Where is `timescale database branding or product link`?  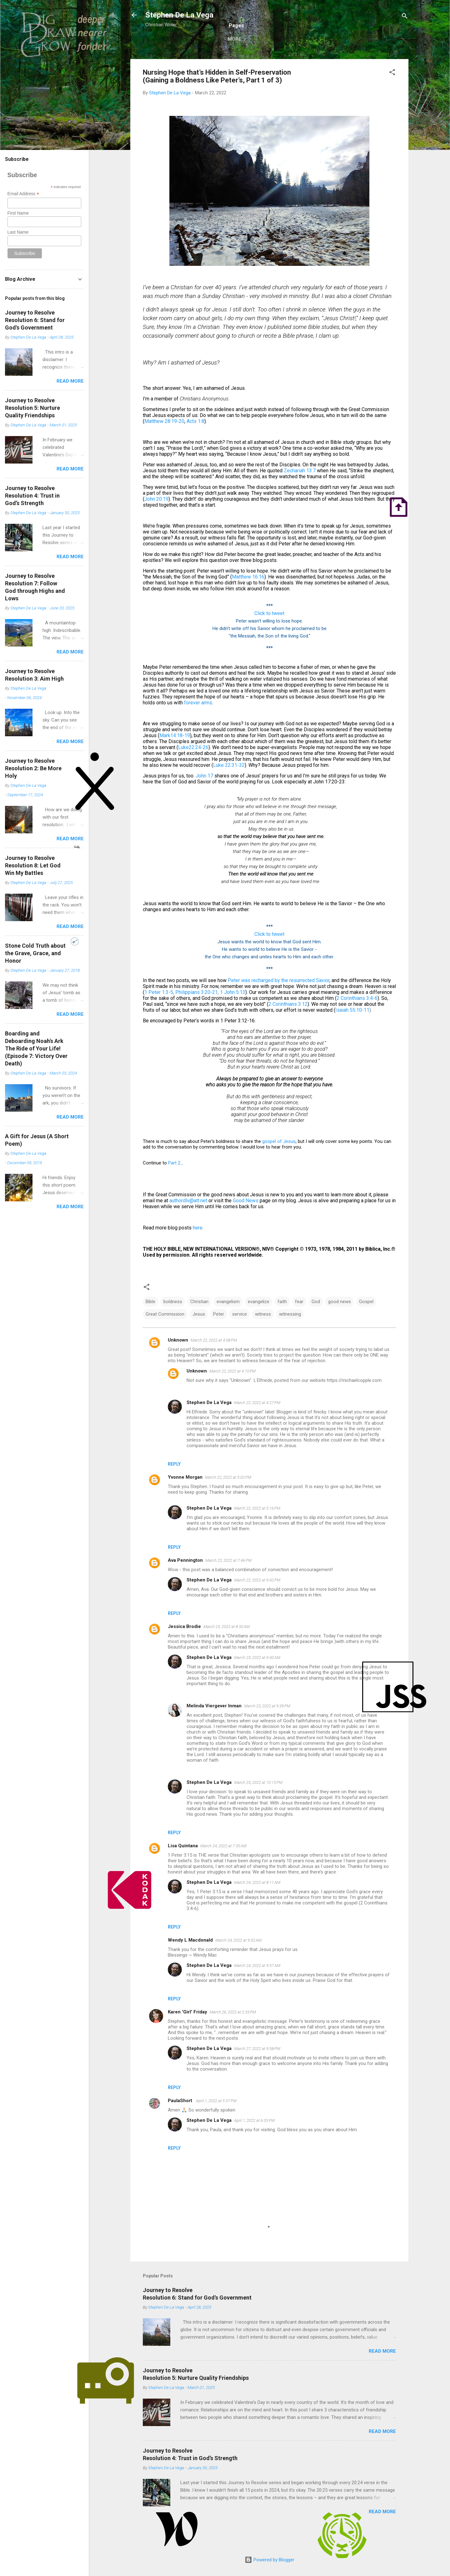 timescale database branding or product link is located at coordinates (342, 2535).